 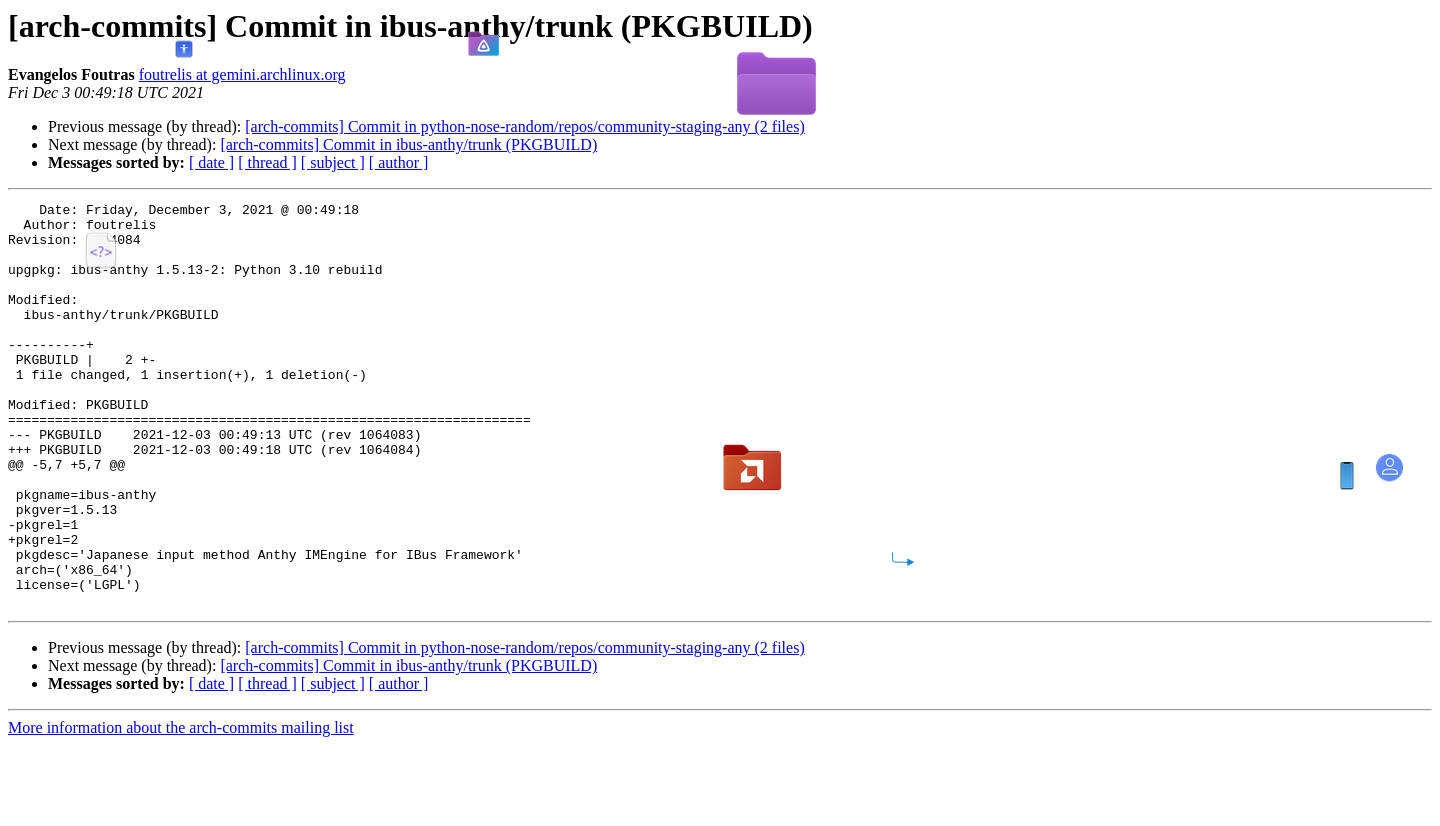 I want to click on forward this email to another recipient, so click(x=903, y=557).